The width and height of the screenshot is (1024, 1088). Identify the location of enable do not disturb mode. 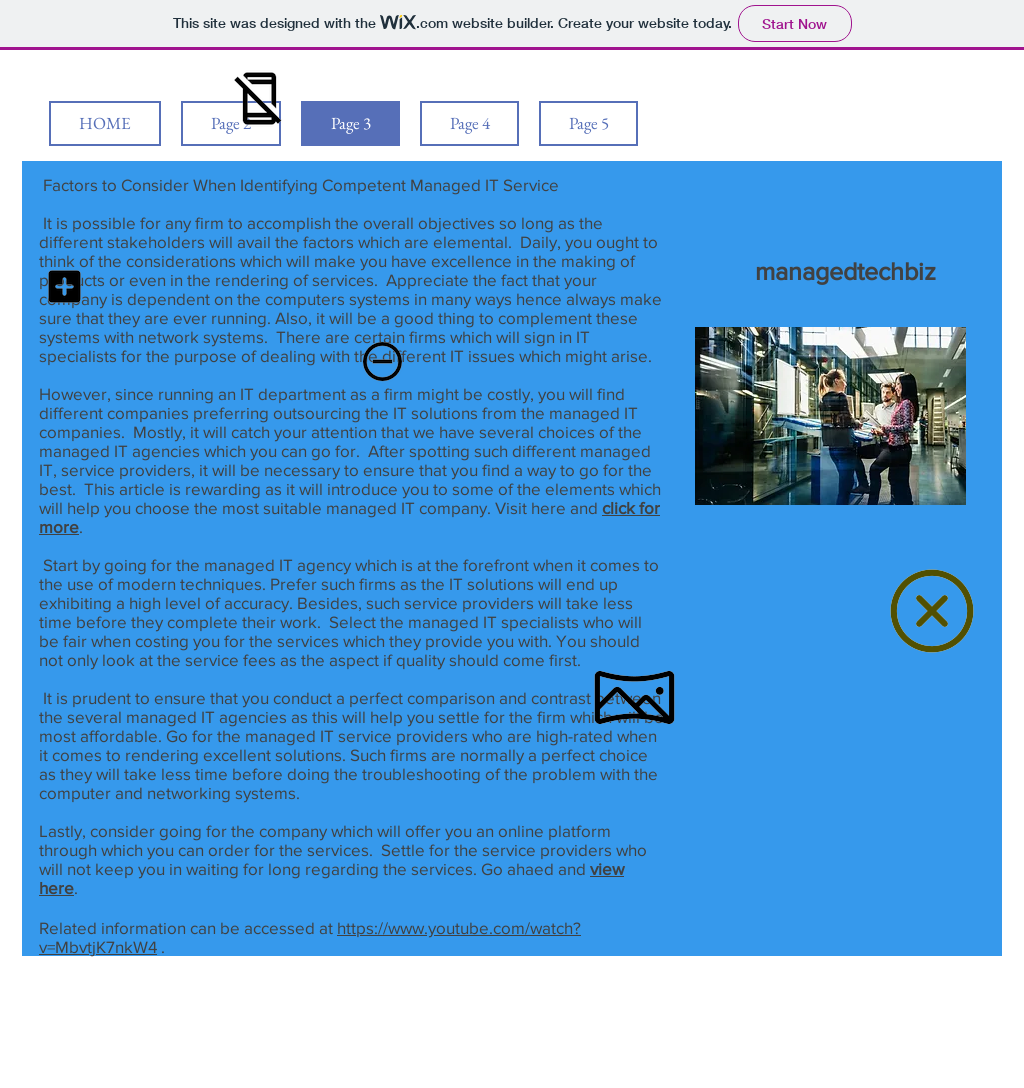
(382, 361).